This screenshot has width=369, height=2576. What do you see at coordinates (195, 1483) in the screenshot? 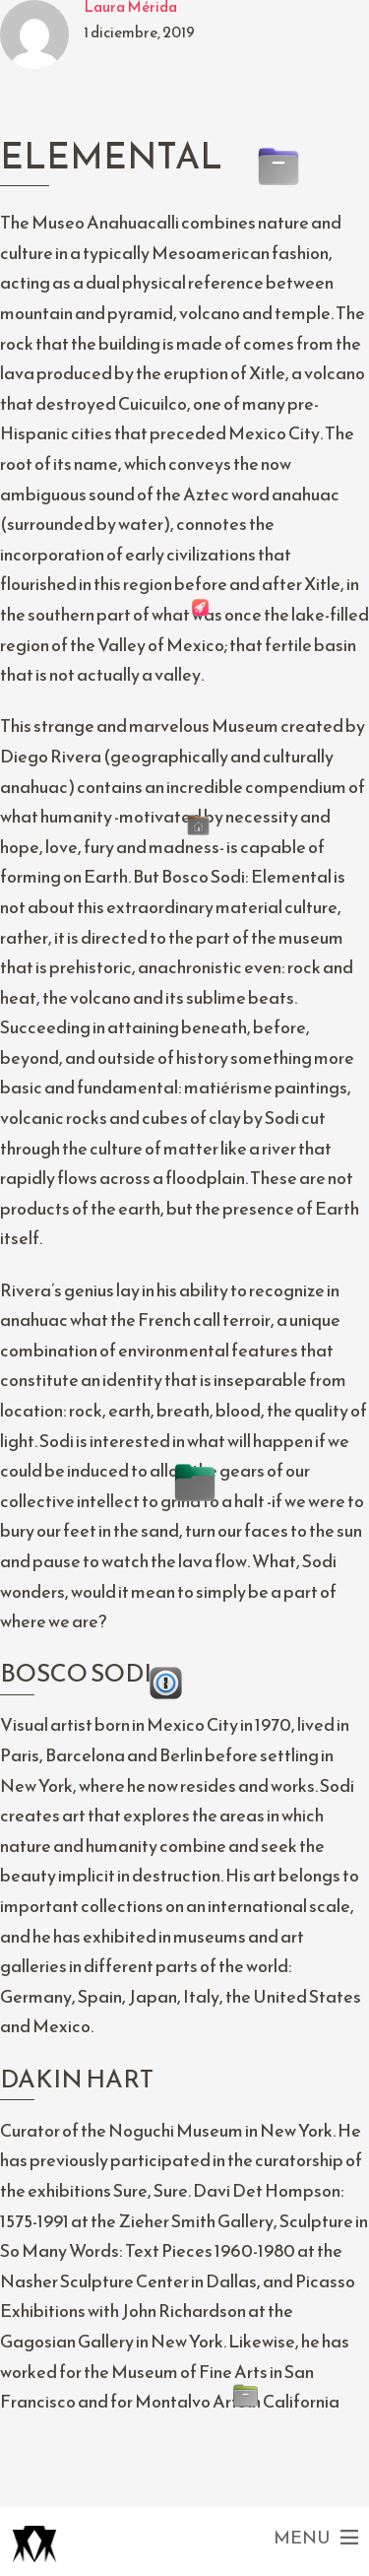
I see `open folder containing files` at bounding box center [195, 1483].